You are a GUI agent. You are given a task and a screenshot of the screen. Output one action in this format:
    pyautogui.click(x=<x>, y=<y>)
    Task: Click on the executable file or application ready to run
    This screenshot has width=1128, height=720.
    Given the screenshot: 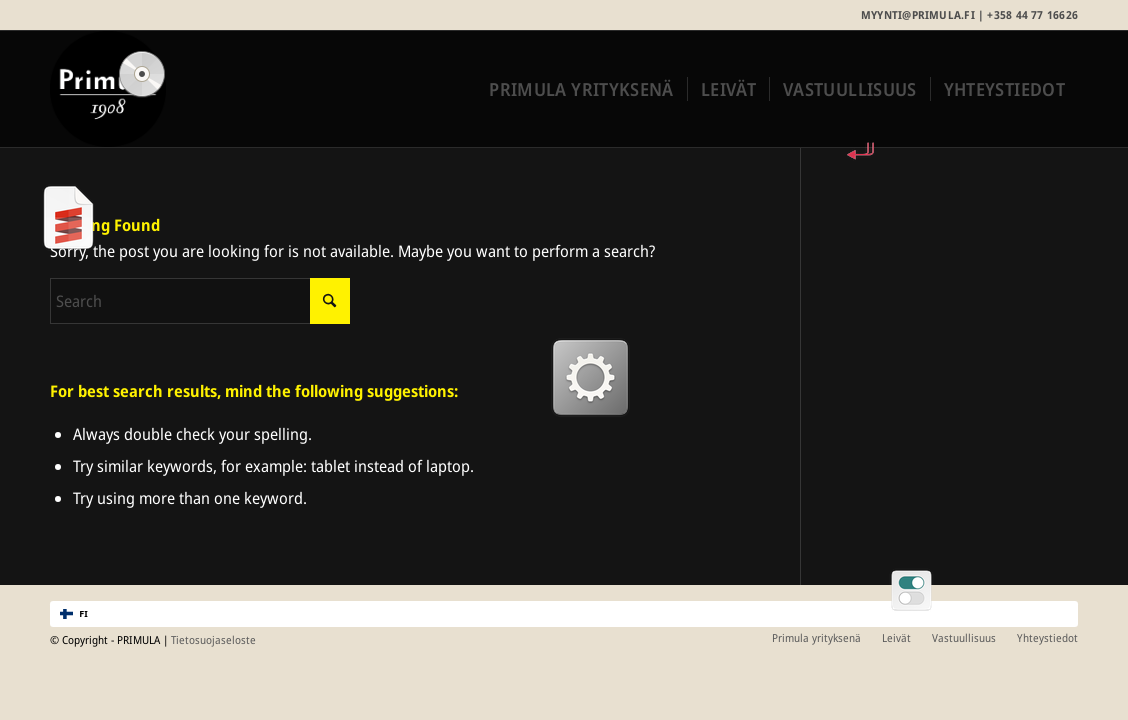 What is the action you would take?
    pyautogui.click(x=590, y=377)
    